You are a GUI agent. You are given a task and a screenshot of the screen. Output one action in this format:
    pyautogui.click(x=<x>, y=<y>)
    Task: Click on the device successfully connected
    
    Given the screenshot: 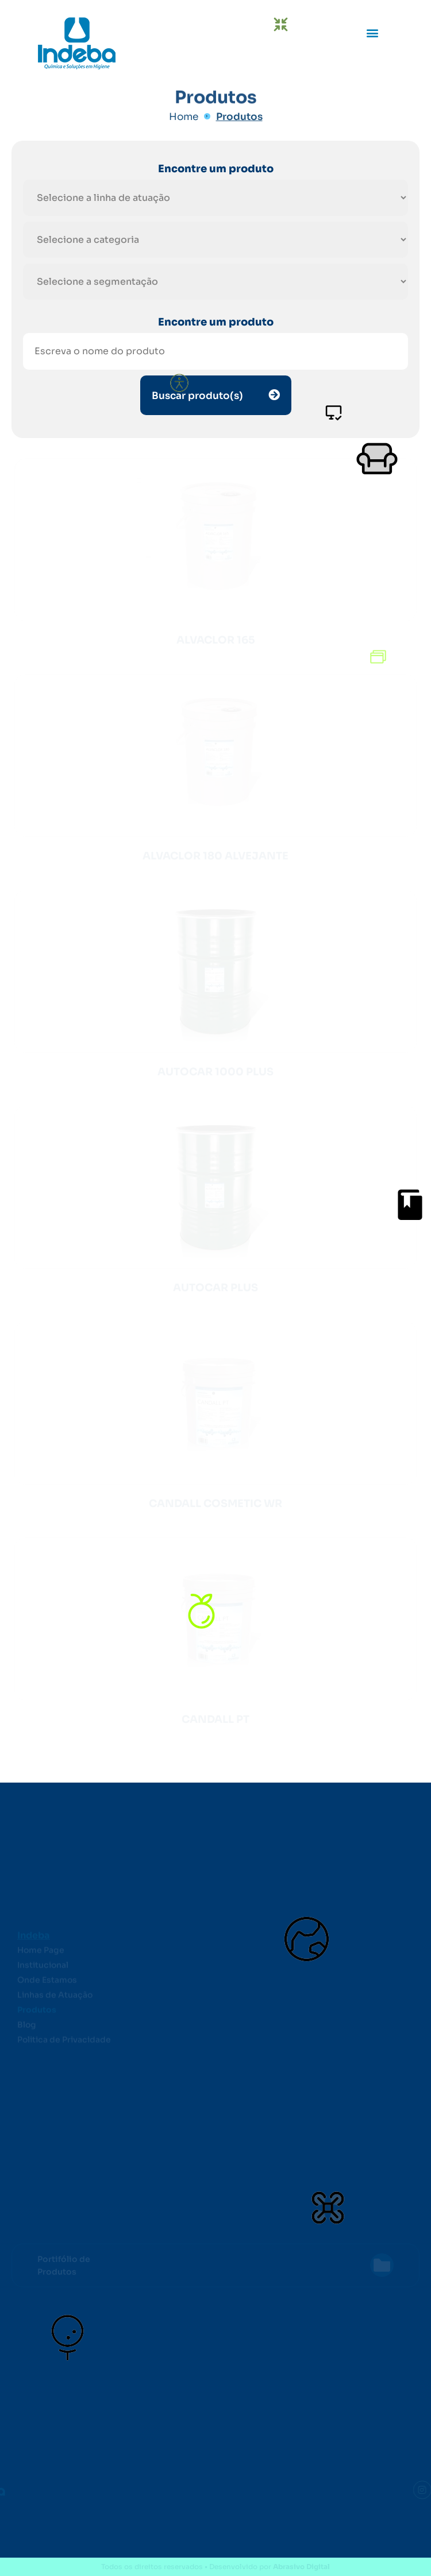 What is the action you would take?
    pyautogui.click(x=333, y=412)
    